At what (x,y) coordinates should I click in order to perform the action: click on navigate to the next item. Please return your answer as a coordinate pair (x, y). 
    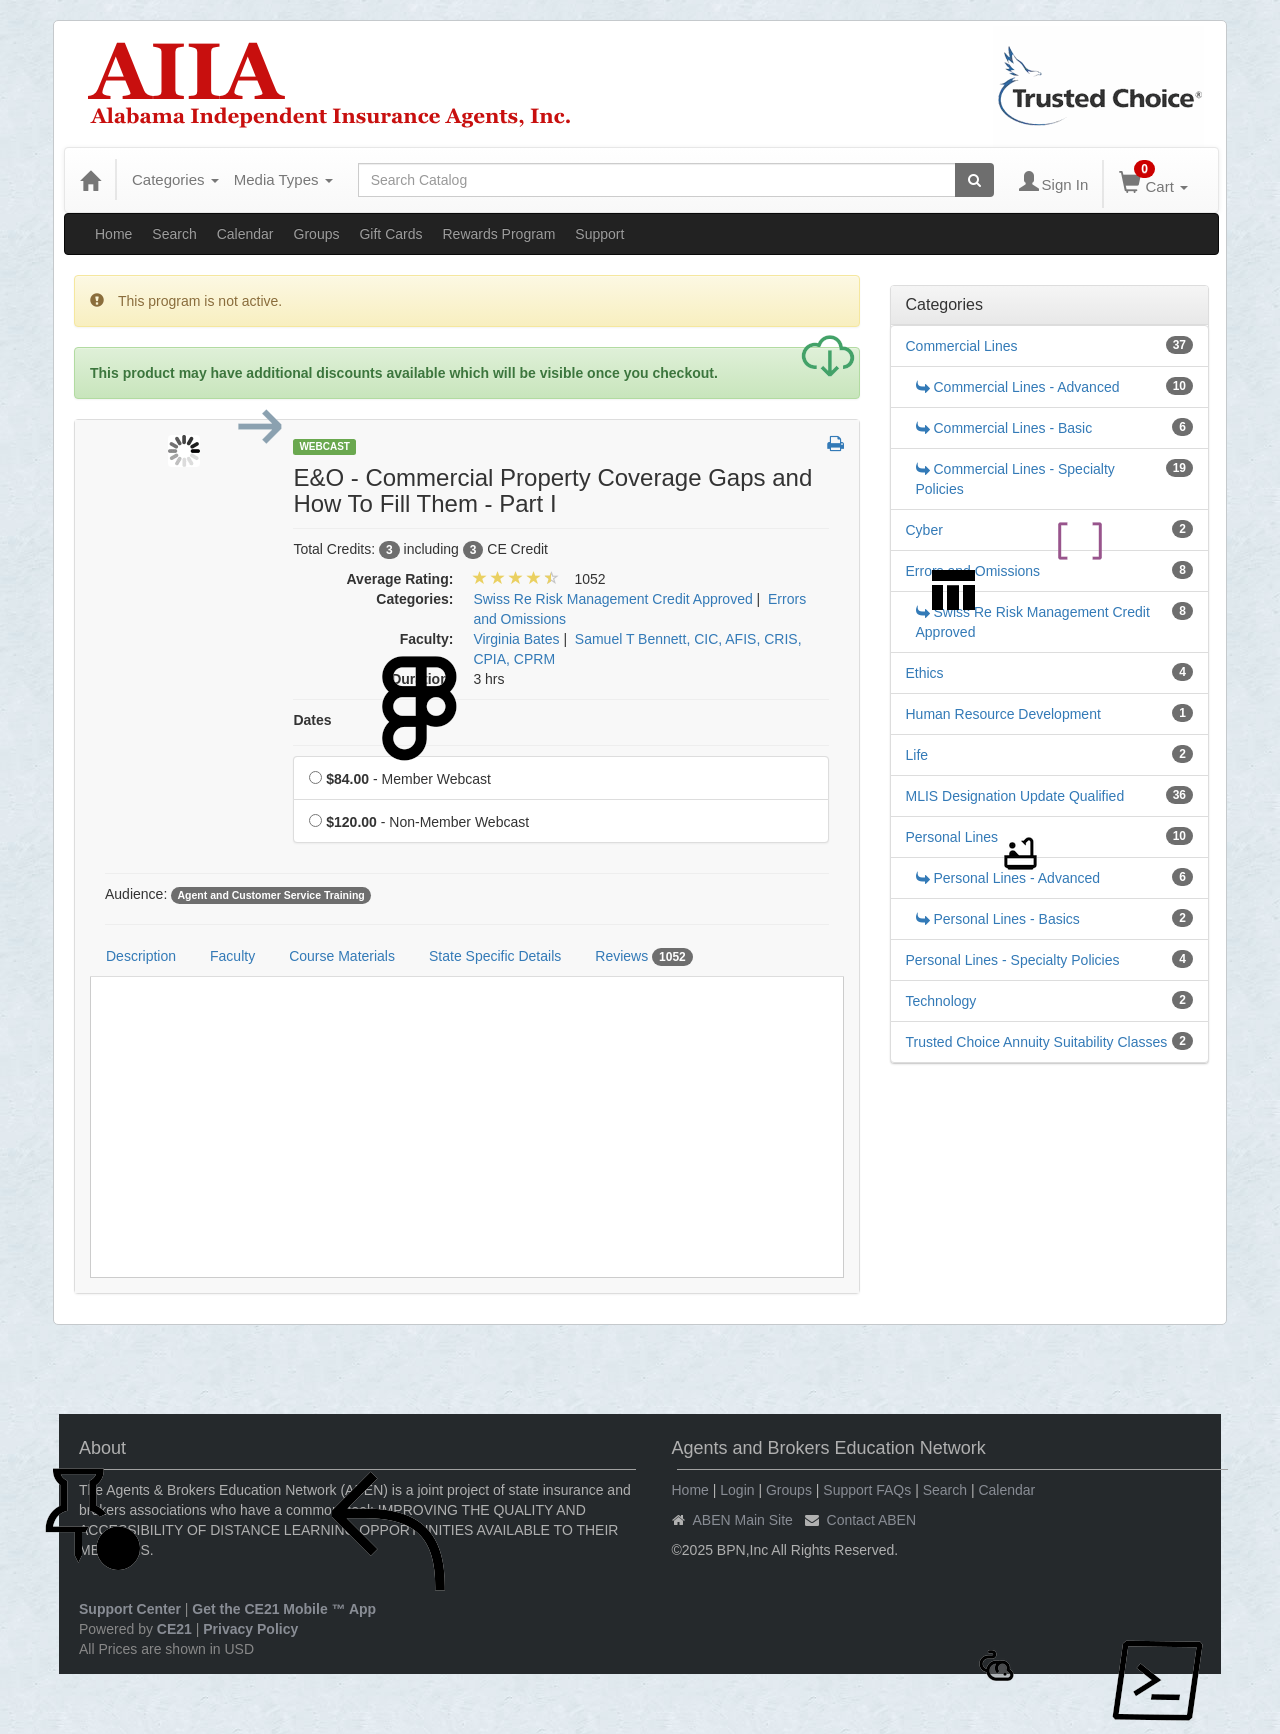
    Looking at the image, I should click on (262, 427).